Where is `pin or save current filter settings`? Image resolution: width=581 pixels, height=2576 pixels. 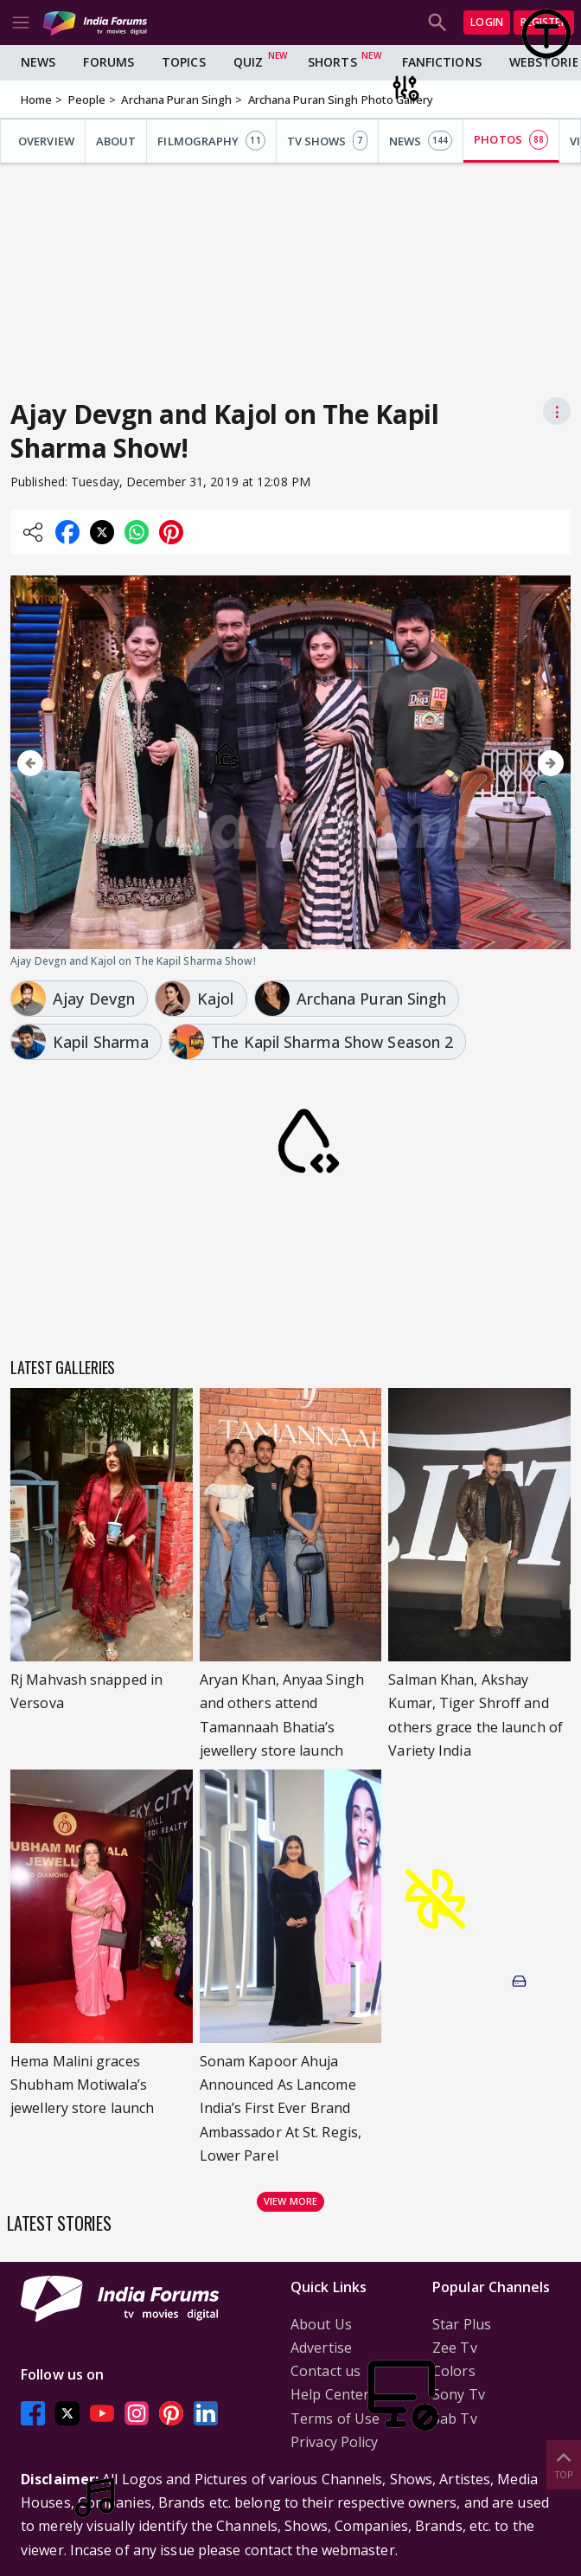 pin or save current filter settings is located at coordinates (405, 87).